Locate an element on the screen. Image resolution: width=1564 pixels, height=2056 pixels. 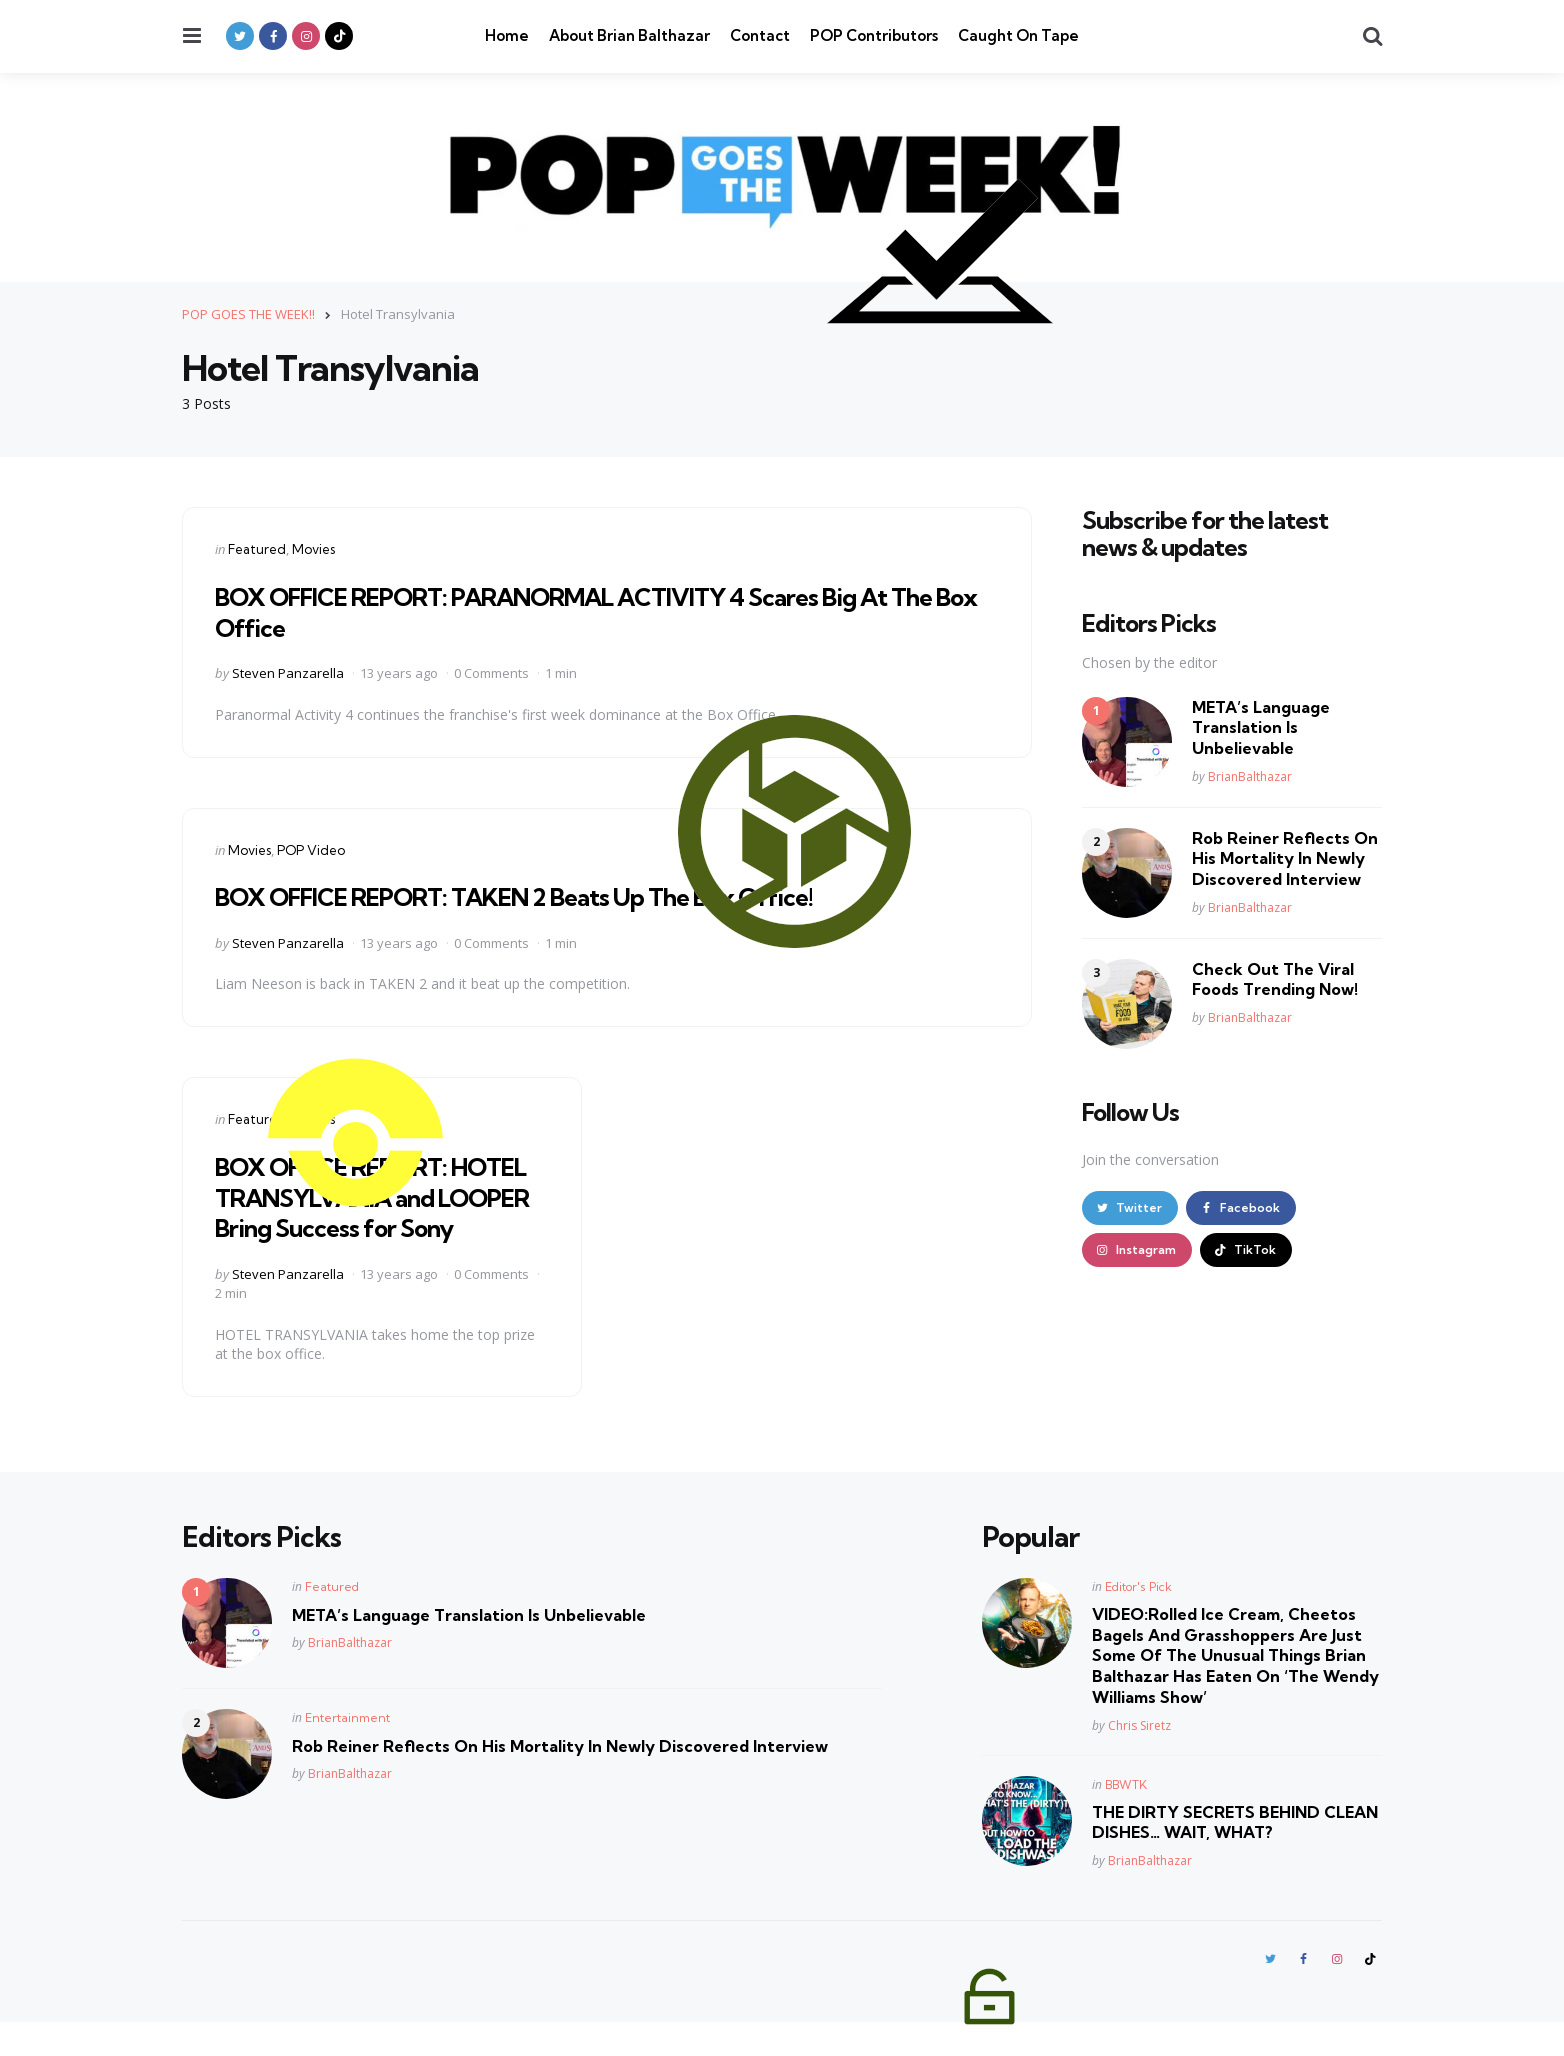
unlock a secured item or feature is located at coordinates (989, 1996).